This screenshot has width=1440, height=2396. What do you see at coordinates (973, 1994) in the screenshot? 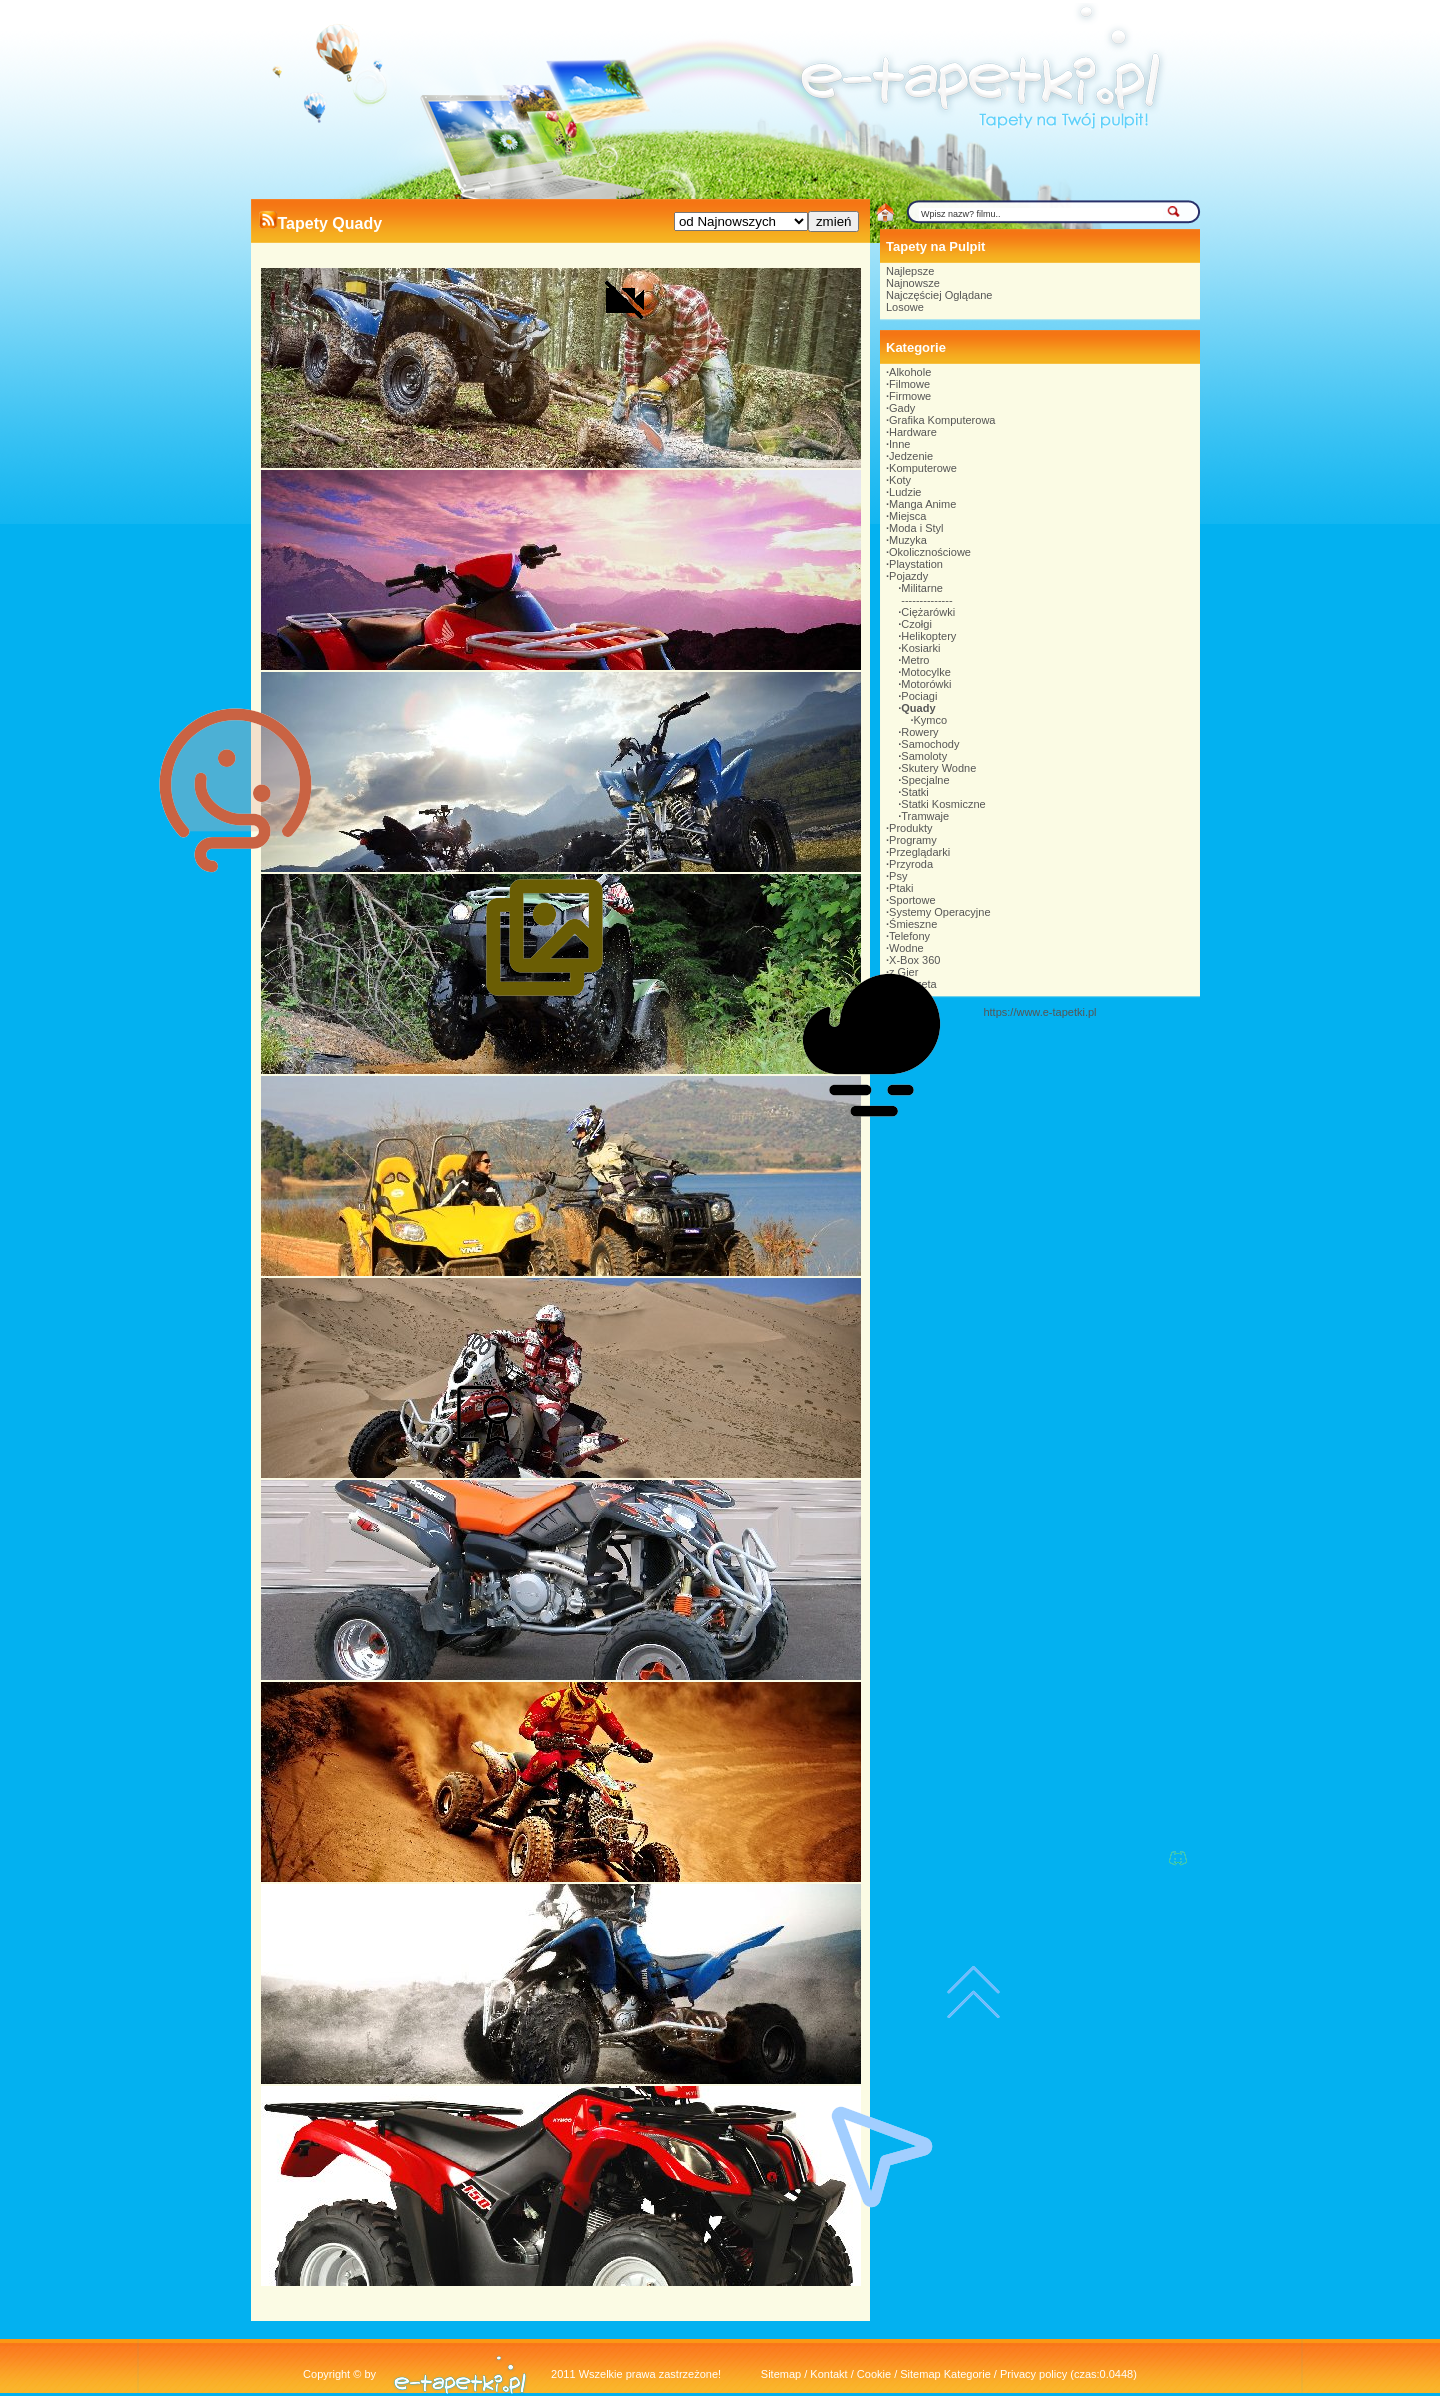
I see `collapse or minimize an expanded section` at bounding box center [973, 1994].